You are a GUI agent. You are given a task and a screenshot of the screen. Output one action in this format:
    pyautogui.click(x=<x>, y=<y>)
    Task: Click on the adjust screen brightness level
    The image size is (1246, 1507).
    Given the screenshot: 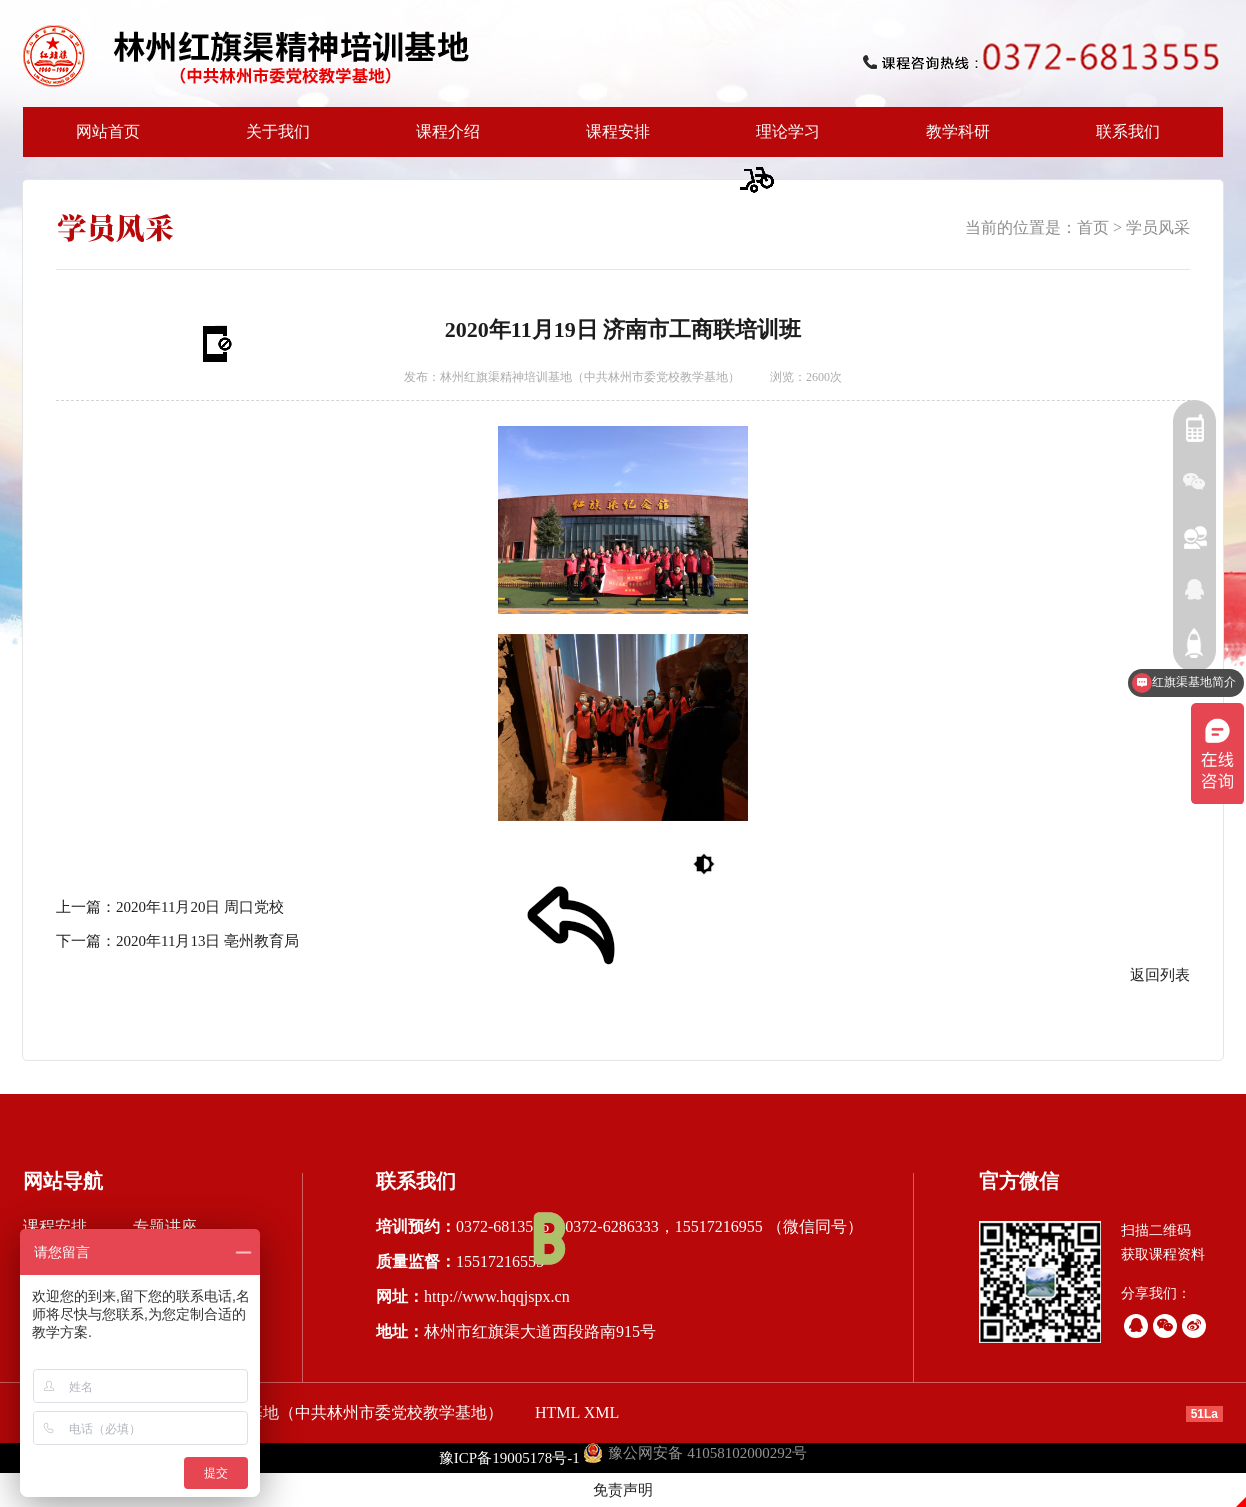 What is the action you would take?
    pyautogui.click(x=704, y=864)
    